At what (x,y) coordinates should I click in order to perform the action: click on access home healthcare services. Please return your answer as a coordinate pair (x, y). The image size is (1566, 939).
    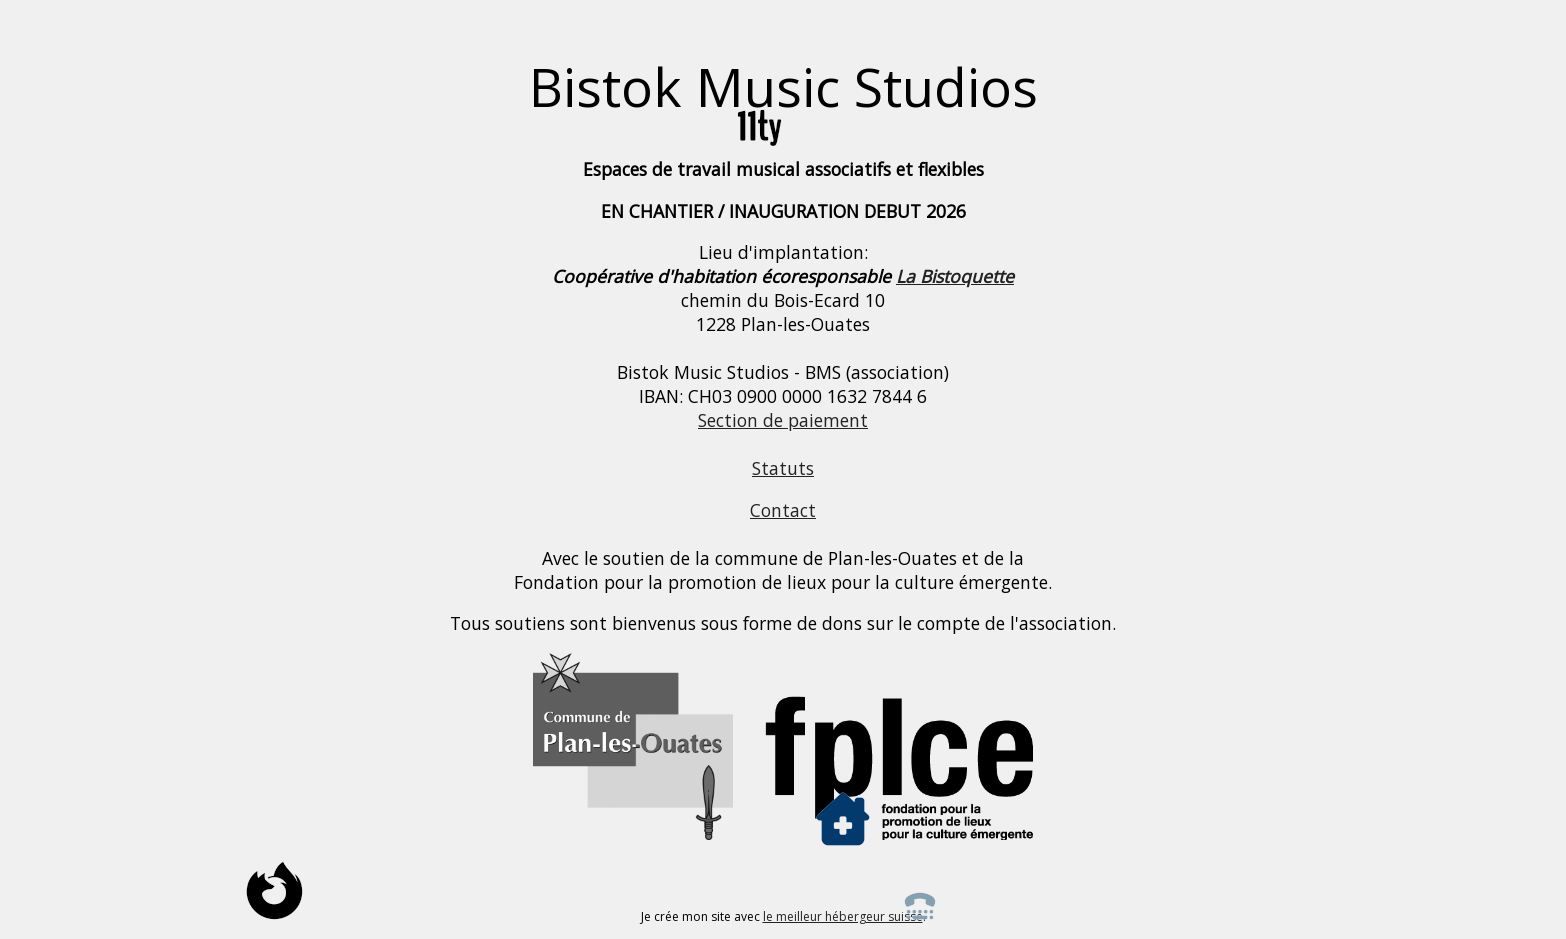
    Looking at the image, I should click on (843, 819).